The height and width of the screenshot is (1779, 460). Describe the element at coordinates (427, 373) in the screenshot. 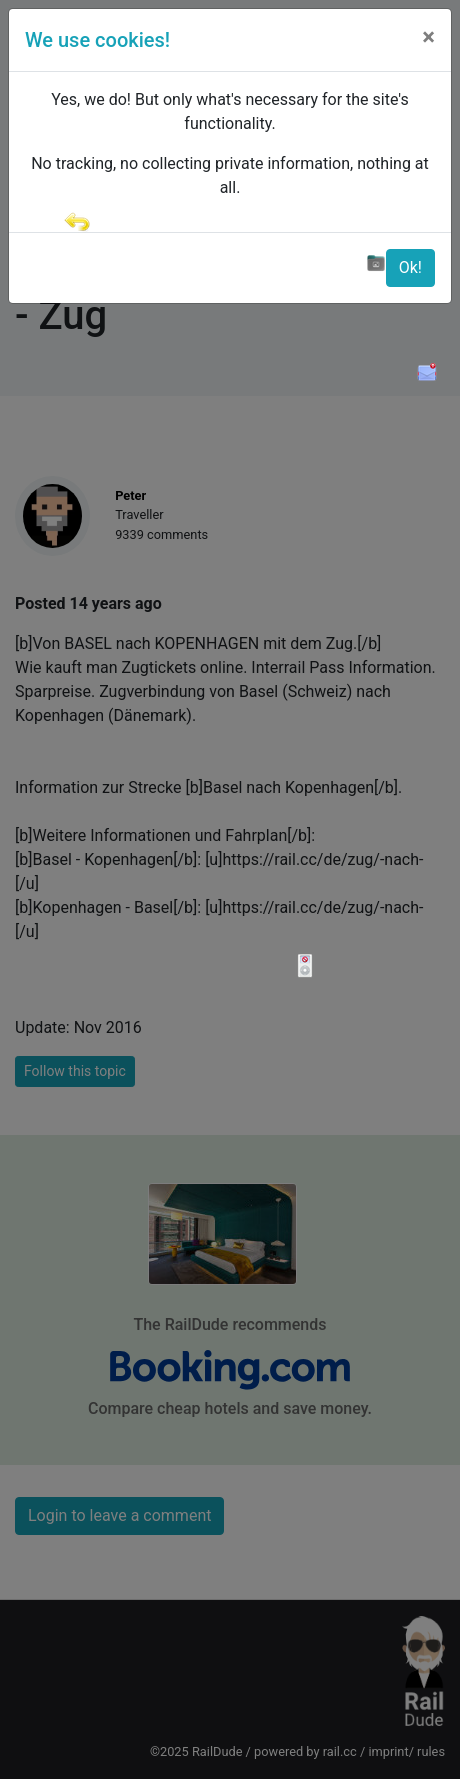

I see `send an email or message` at that location.